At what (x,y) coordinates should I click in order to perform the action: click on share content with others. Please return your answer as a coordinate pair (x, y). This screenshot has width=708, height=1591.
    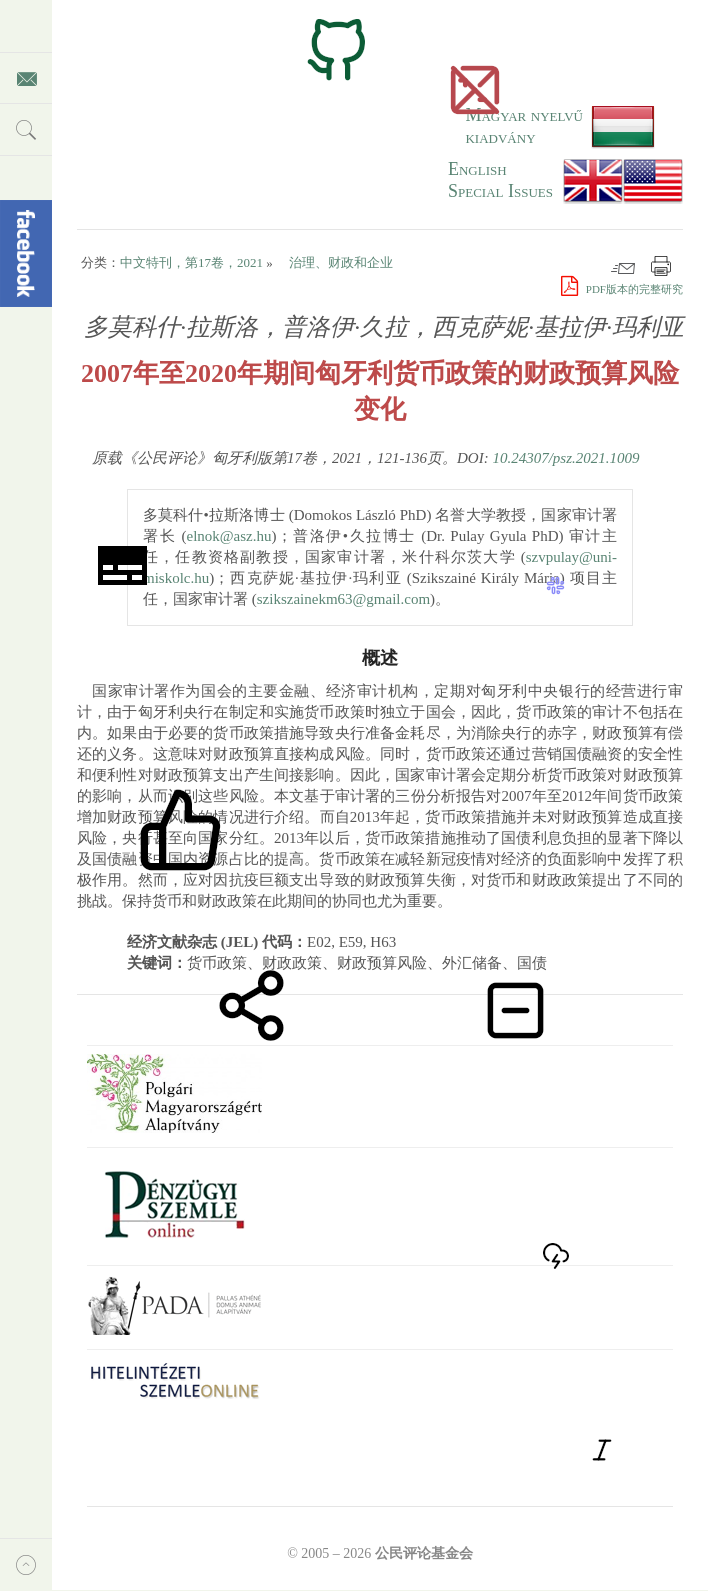
    Looking at the image, I should click on (251, 1005).